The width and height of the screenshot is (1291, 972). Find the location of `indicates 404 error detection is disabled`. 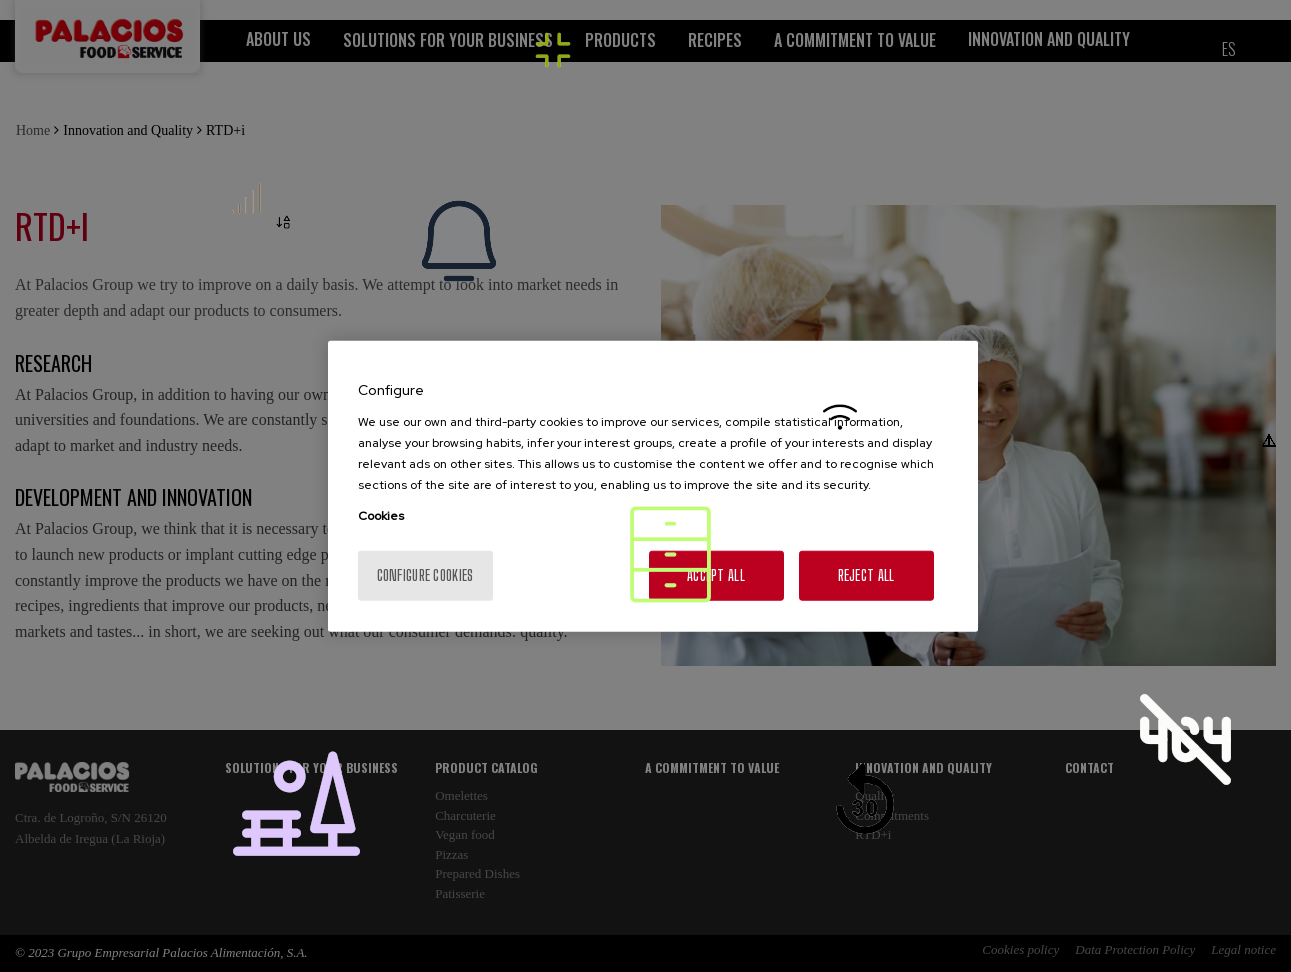

indicates 404 error detection is disabled is located at coordinates (1185, 739).